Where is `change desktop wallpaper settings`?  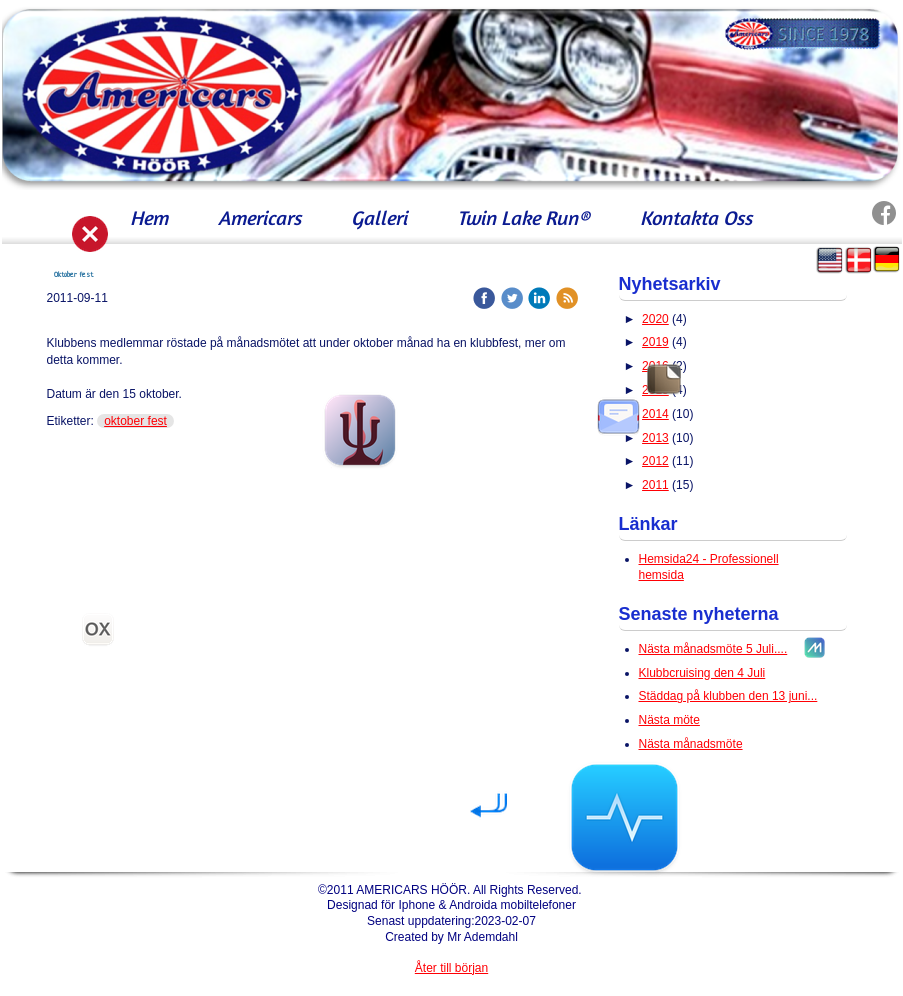
change desktop wallpaper settings is located at coordinates (664, 378).